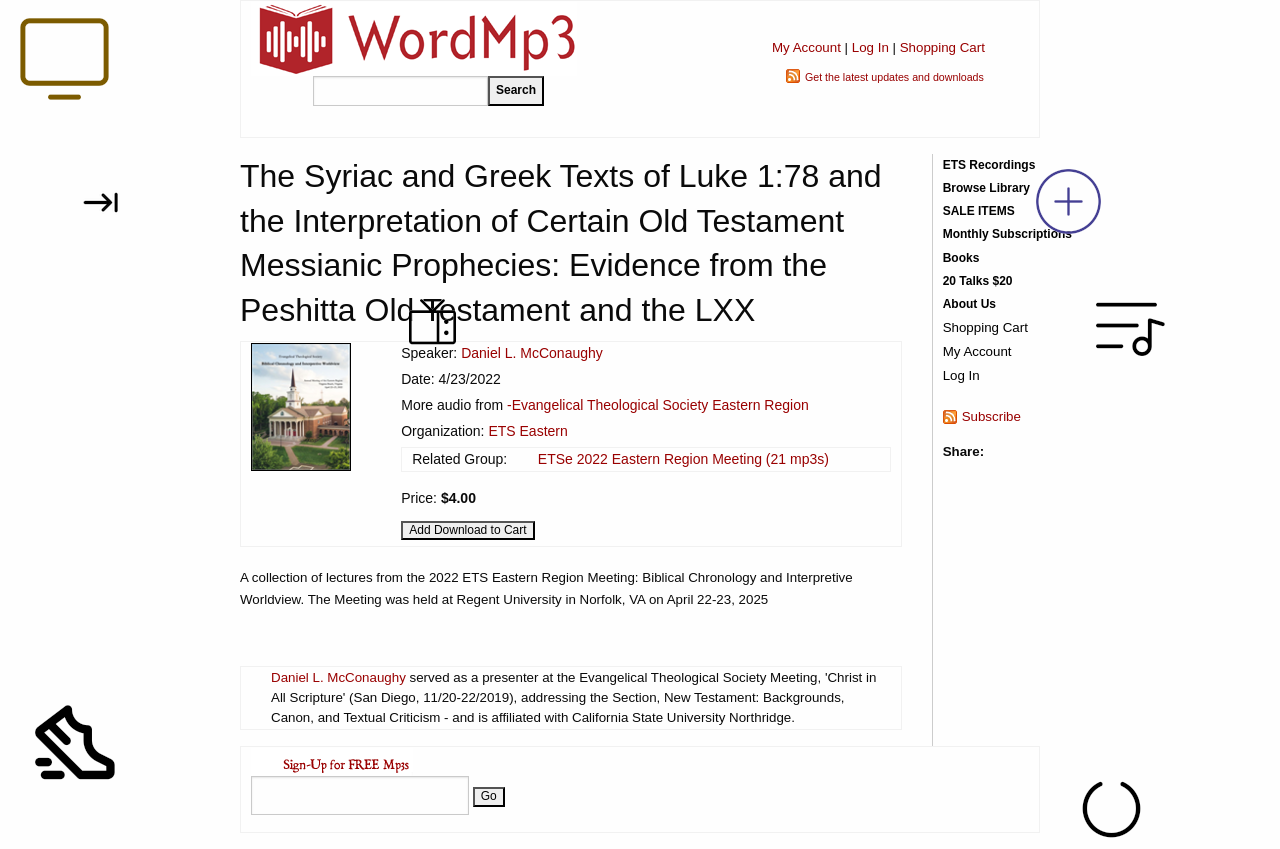 The image size is (1280, 849). What do you see at coordinates (73, 746) in the screenshot?
I see `track your running or walking activity` at bounding box center [73, 746].